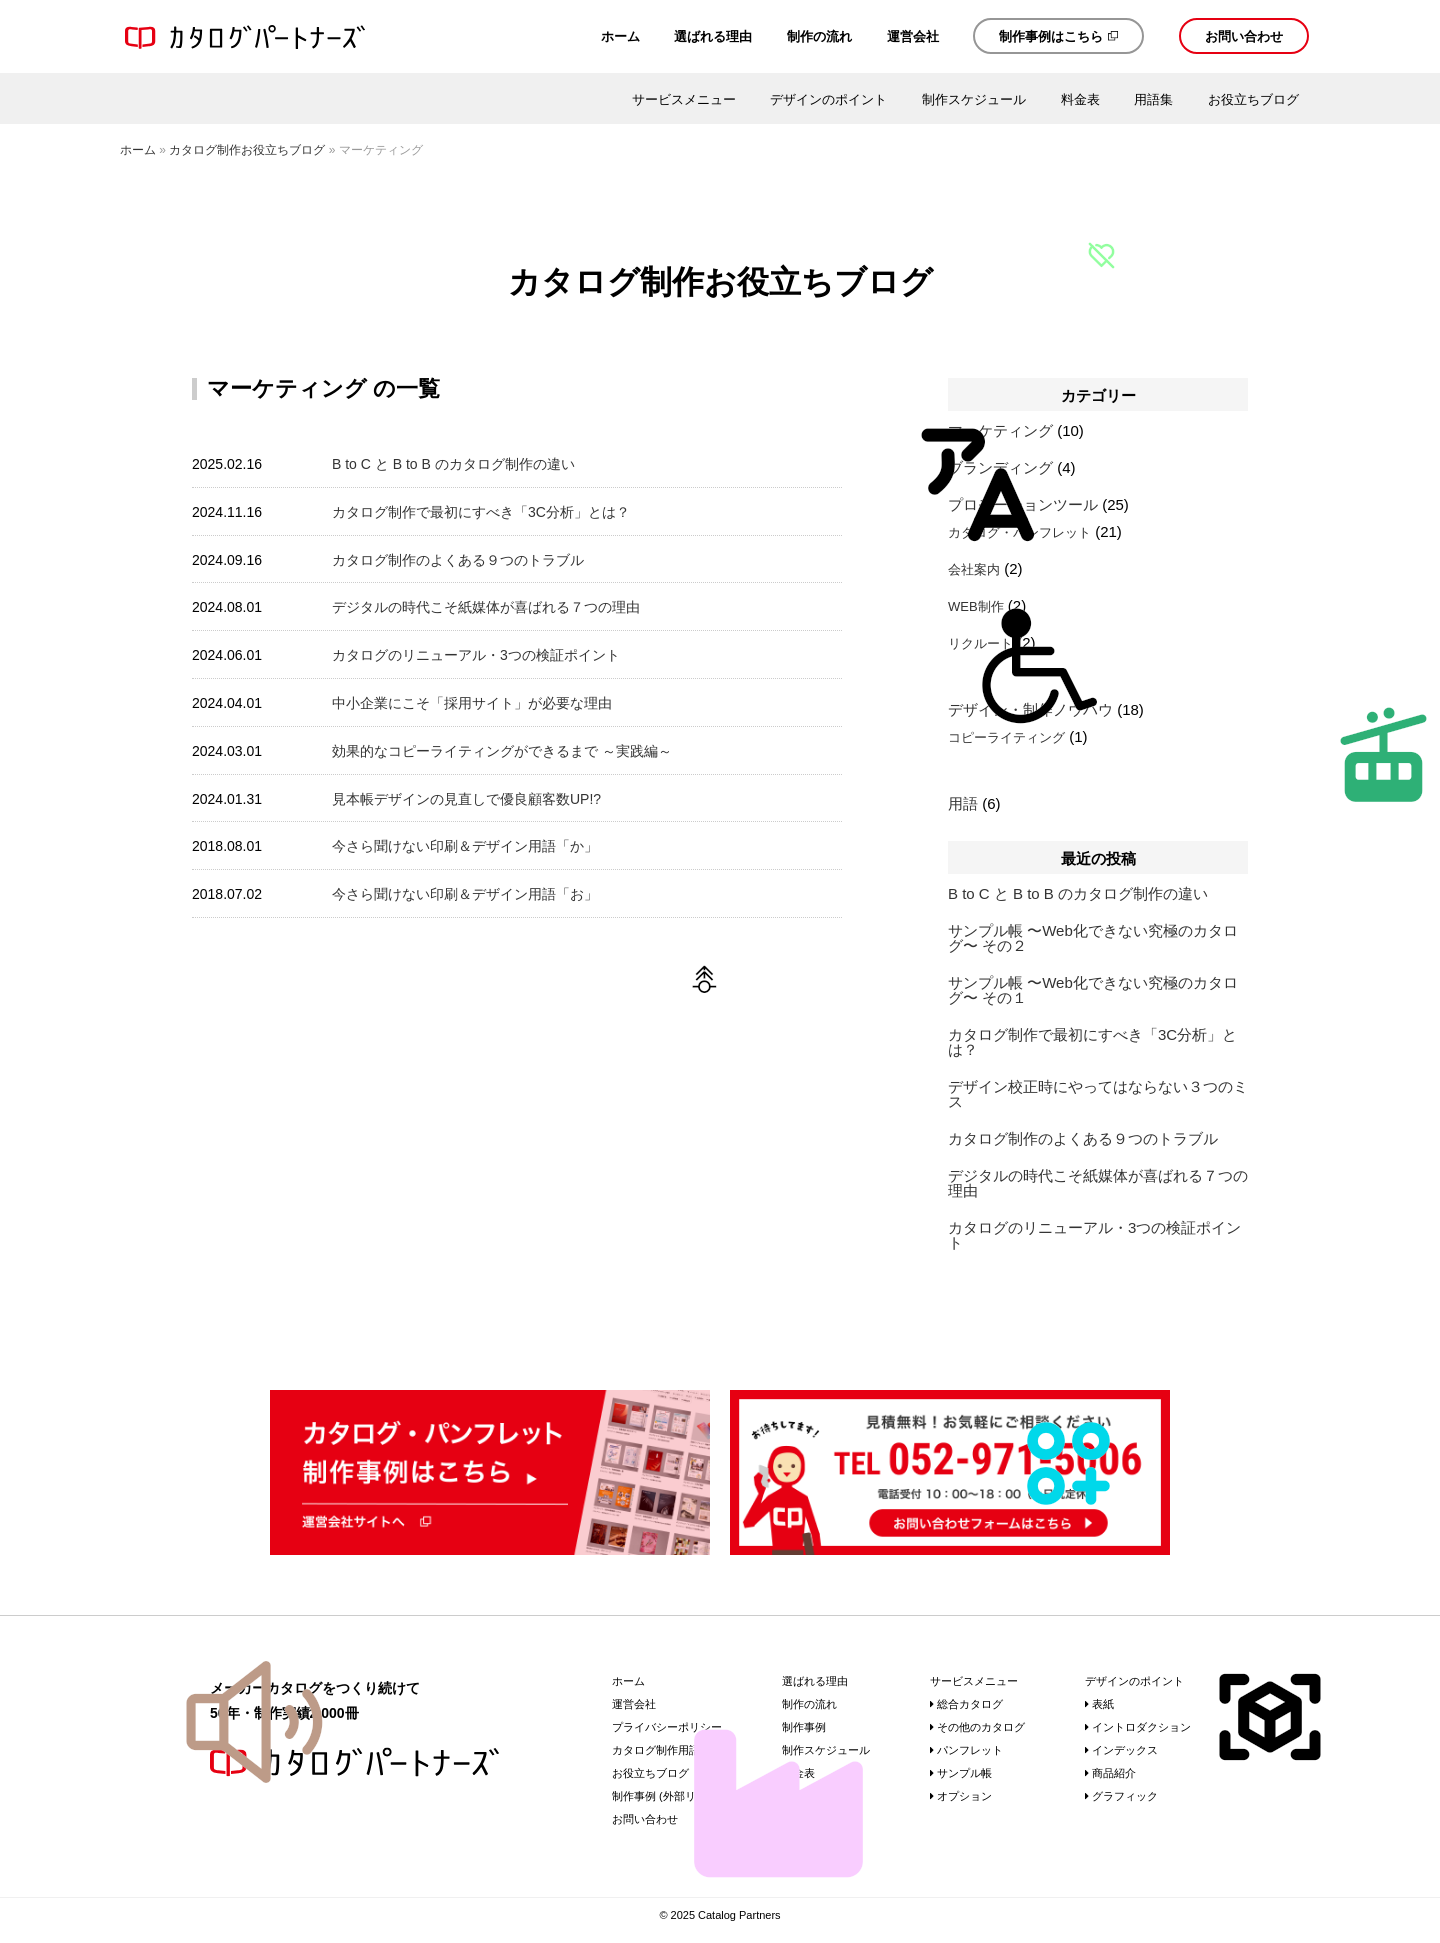  I want to click on volume is set to high, so click(252, 1722).